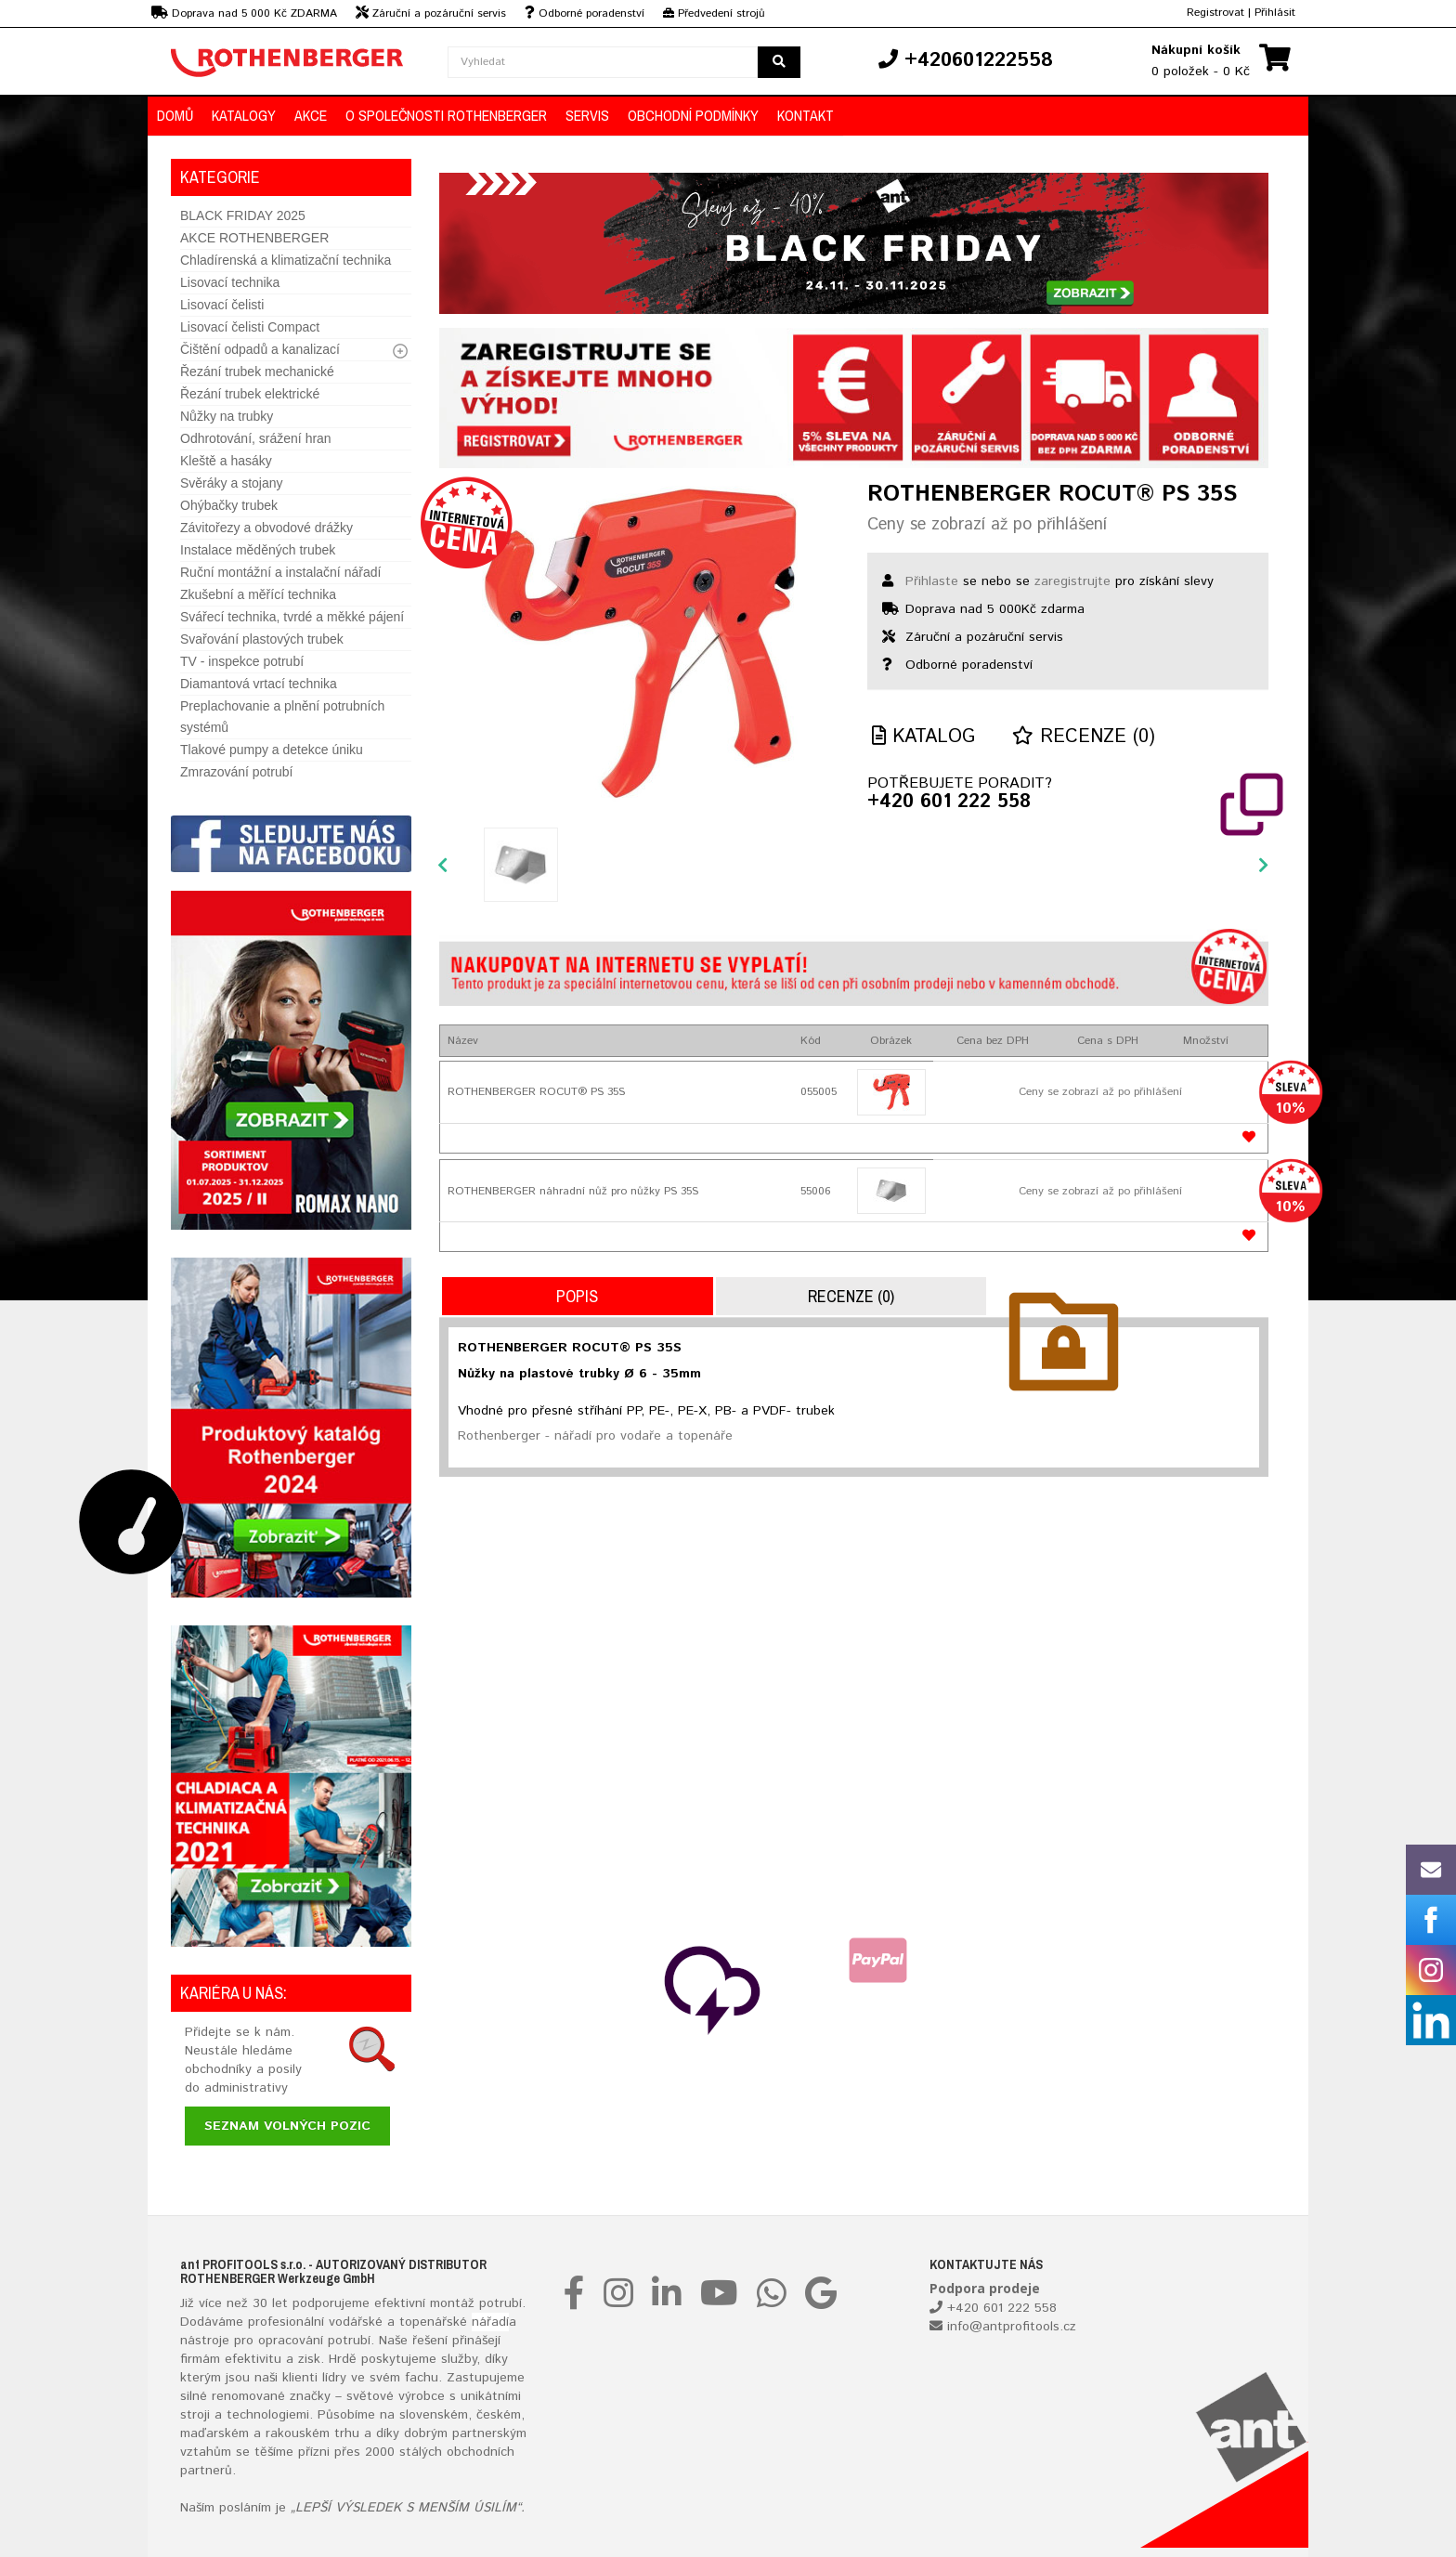 Image resolution: width=1456 pixels, height=2557 pixels. Describe the element at coordinates (1063, 1341) in the screenshot. I see `access a password-protected folder` at that location.